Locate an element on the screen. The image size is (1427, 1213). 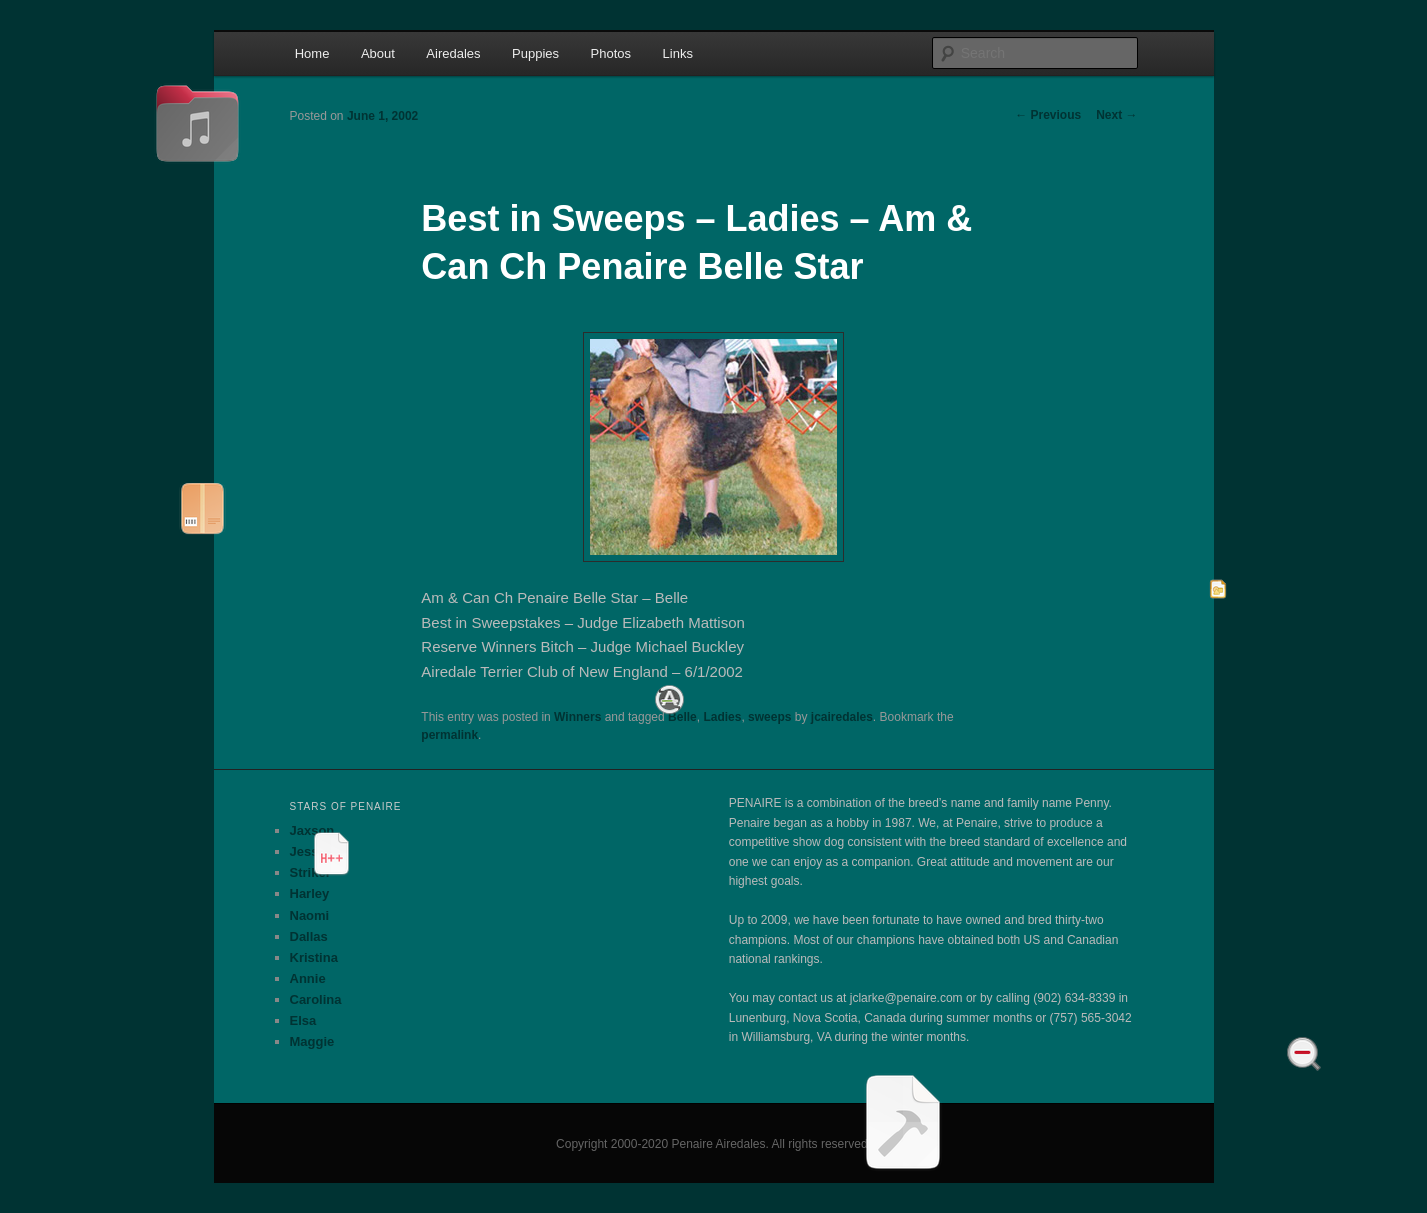
compressed archive file type indicator is located at coordinates (202, 508).